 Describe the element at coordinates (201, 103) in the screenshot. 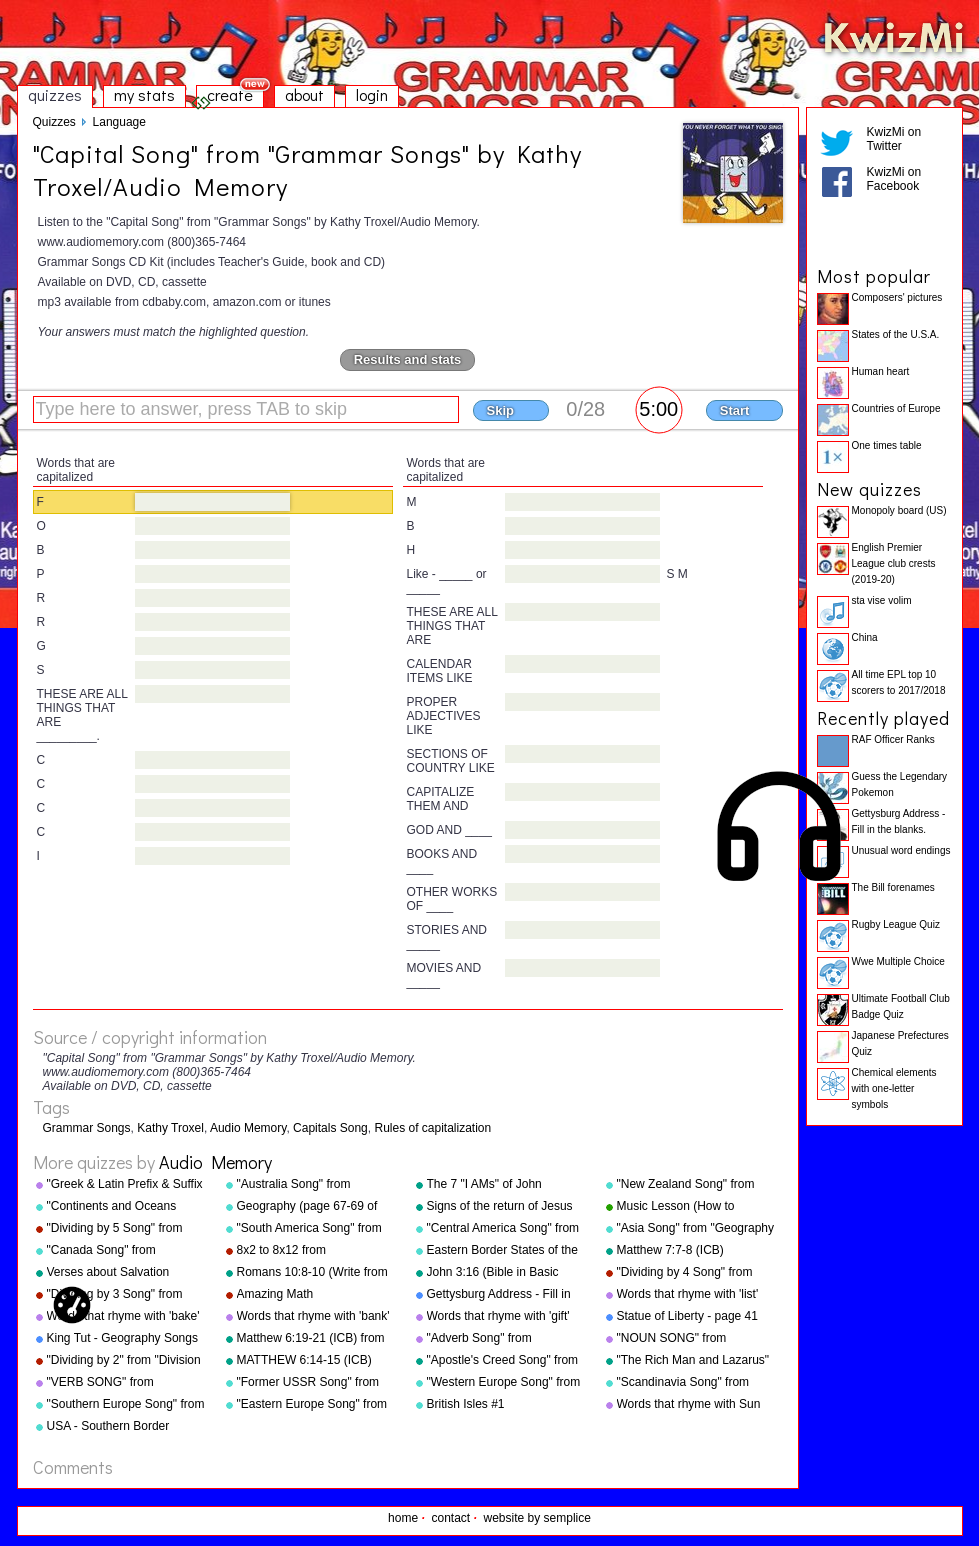

I see `gg gaming platform logo` at that location.